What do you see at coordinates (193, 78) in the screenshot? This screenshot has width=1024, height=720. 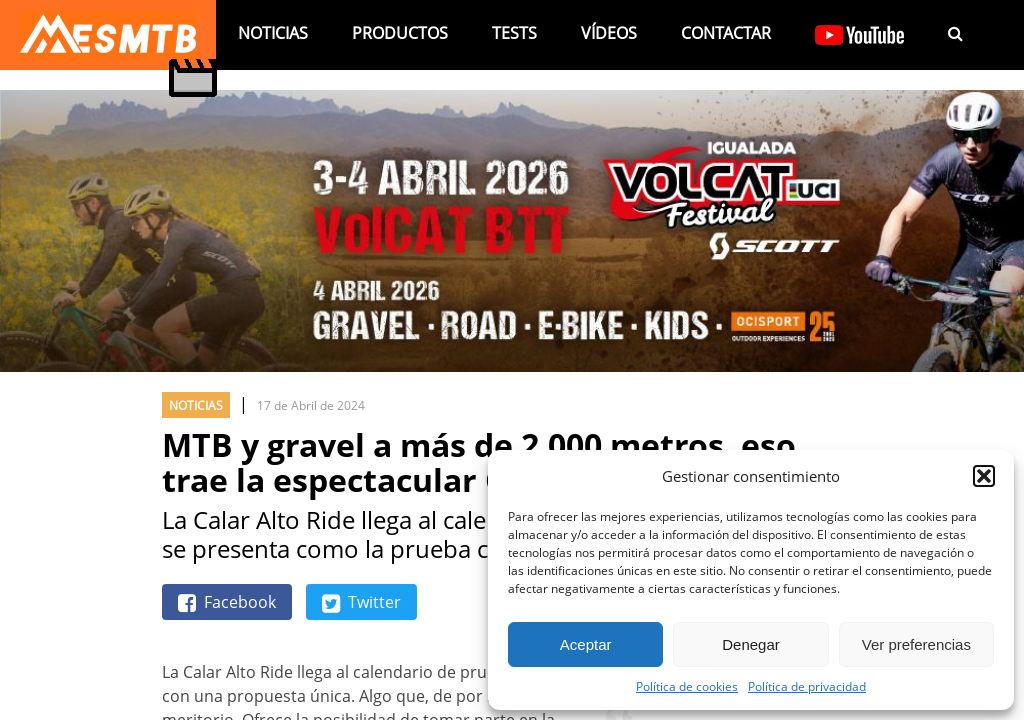 I see `create a new video project` at bounding box center [193, 78].